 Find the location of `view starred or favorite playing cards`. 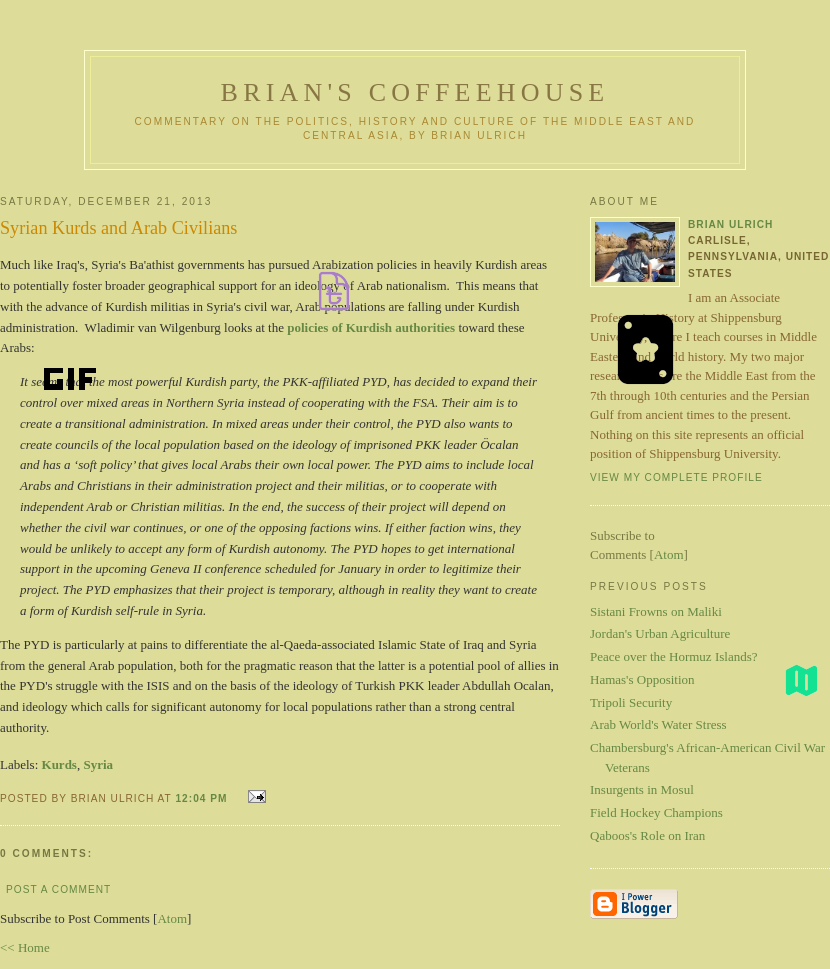

view starred or favorite playing cards is located at coordinates (645, 349).